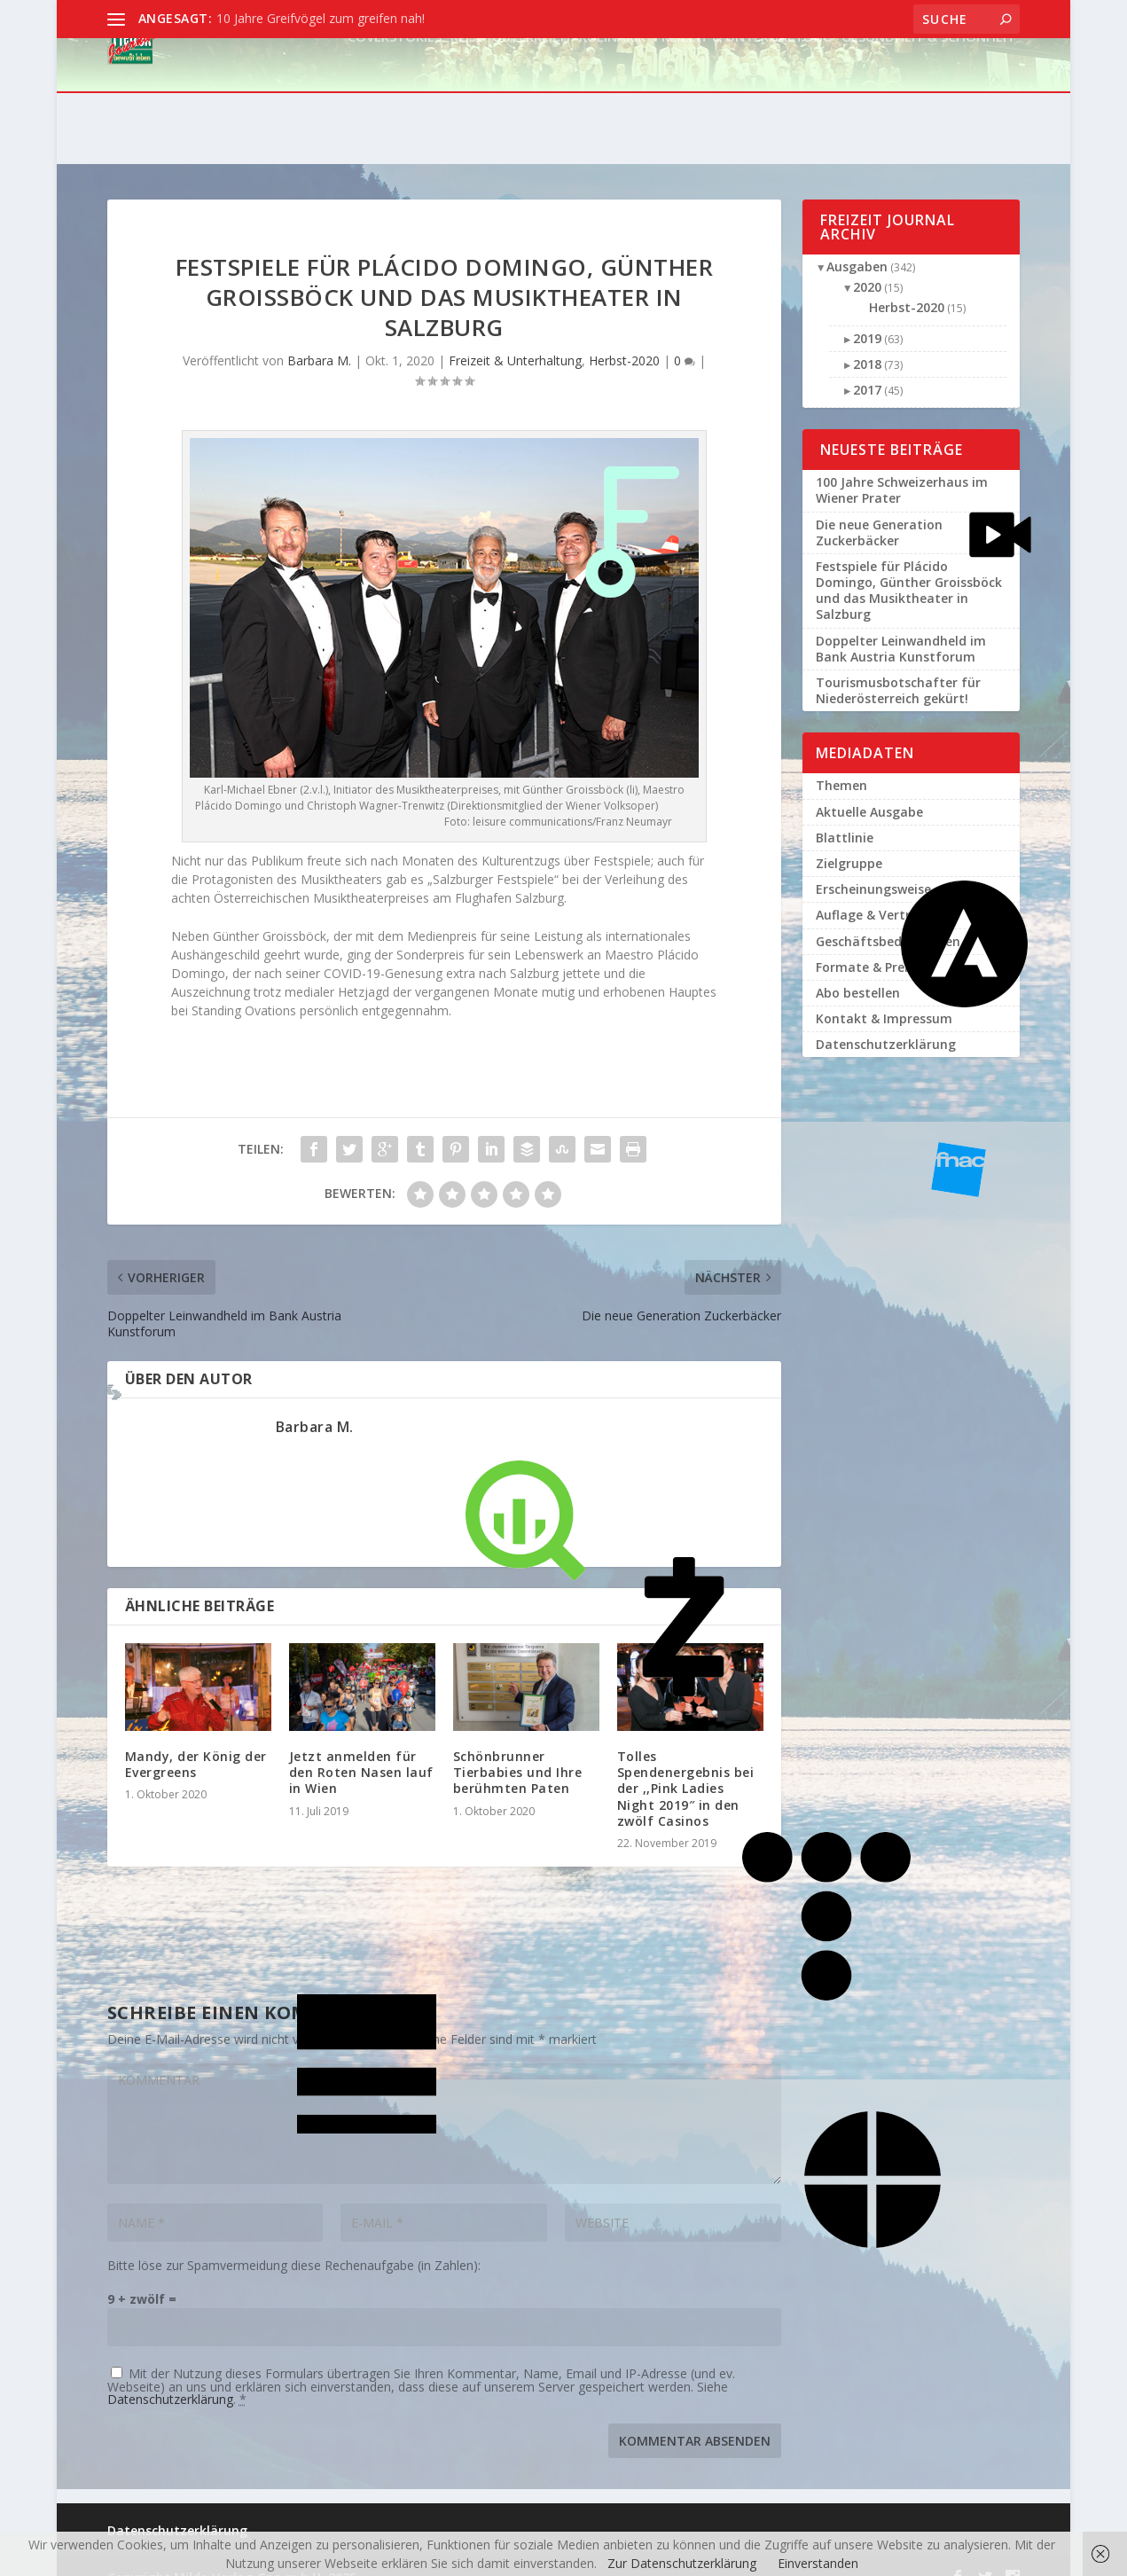  What do you see at coordinates (959, 1170) in the screenshot?
I see `visit the Fnac website or app` at bounding box center [959, 1170].